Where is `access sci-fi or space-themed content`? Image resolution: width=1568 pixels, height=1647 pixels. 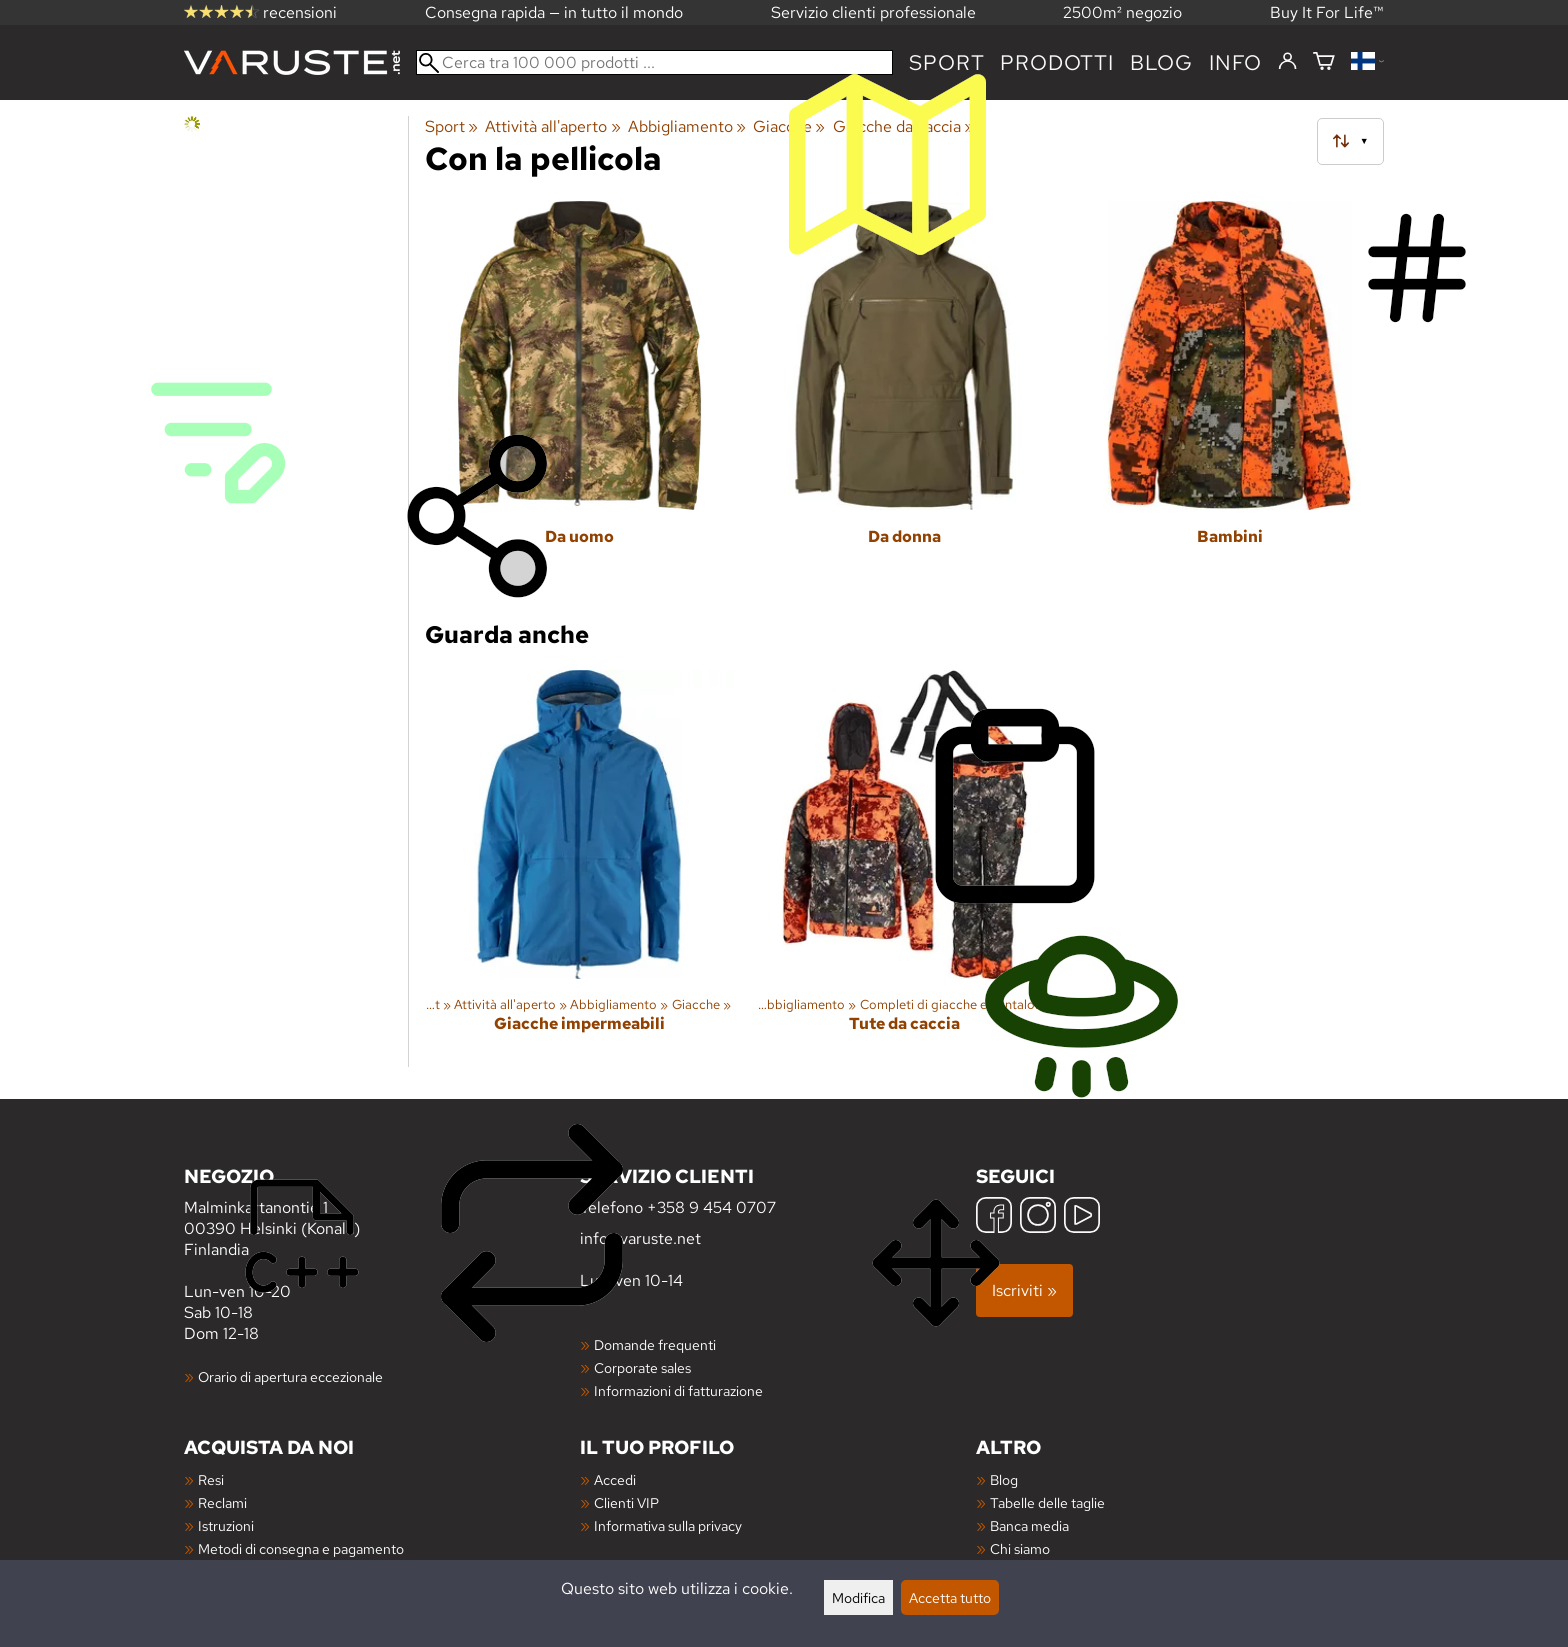
access sci-fi or space-themed content is located at coordinates (1081, 1013).